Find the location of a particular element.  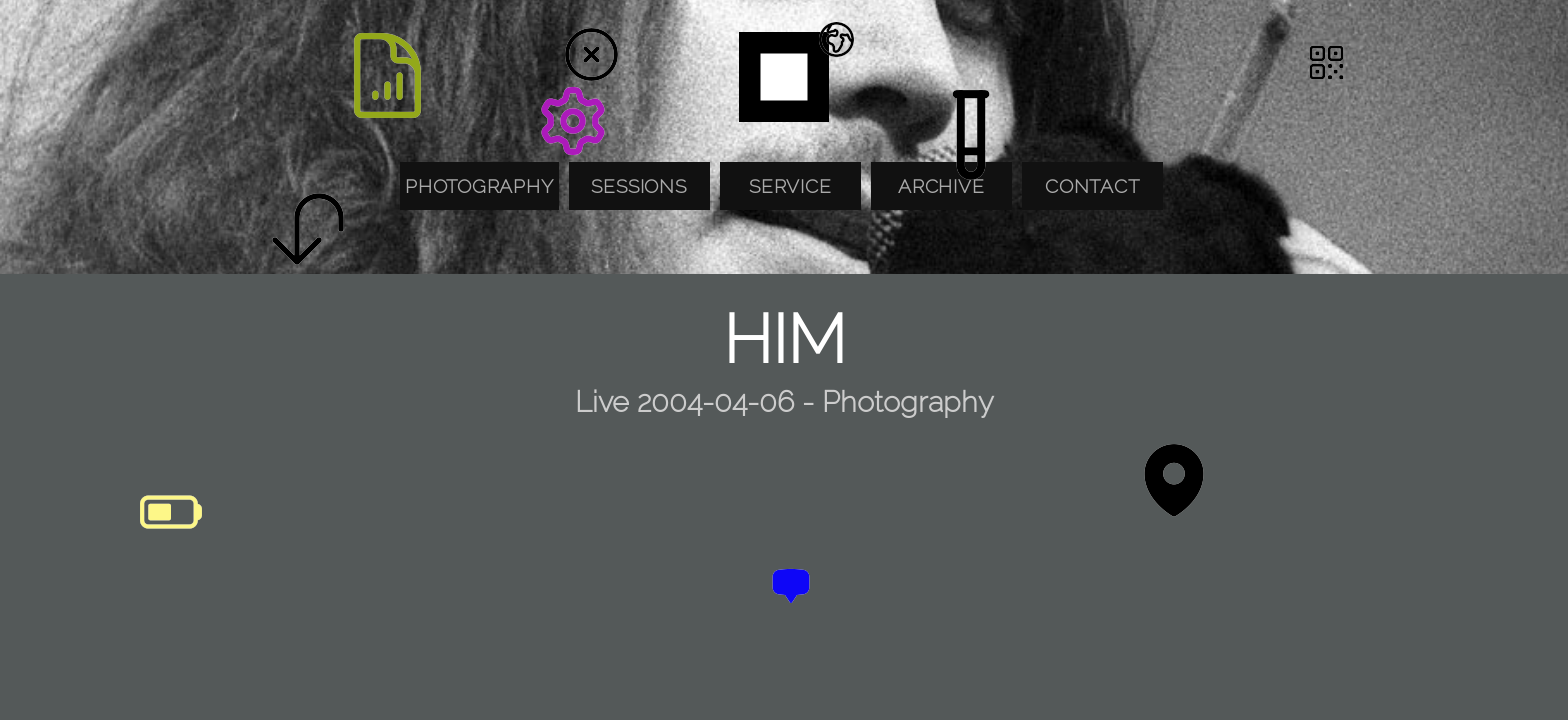

close or dismiss a dialog is located at coordinates (591, 54).